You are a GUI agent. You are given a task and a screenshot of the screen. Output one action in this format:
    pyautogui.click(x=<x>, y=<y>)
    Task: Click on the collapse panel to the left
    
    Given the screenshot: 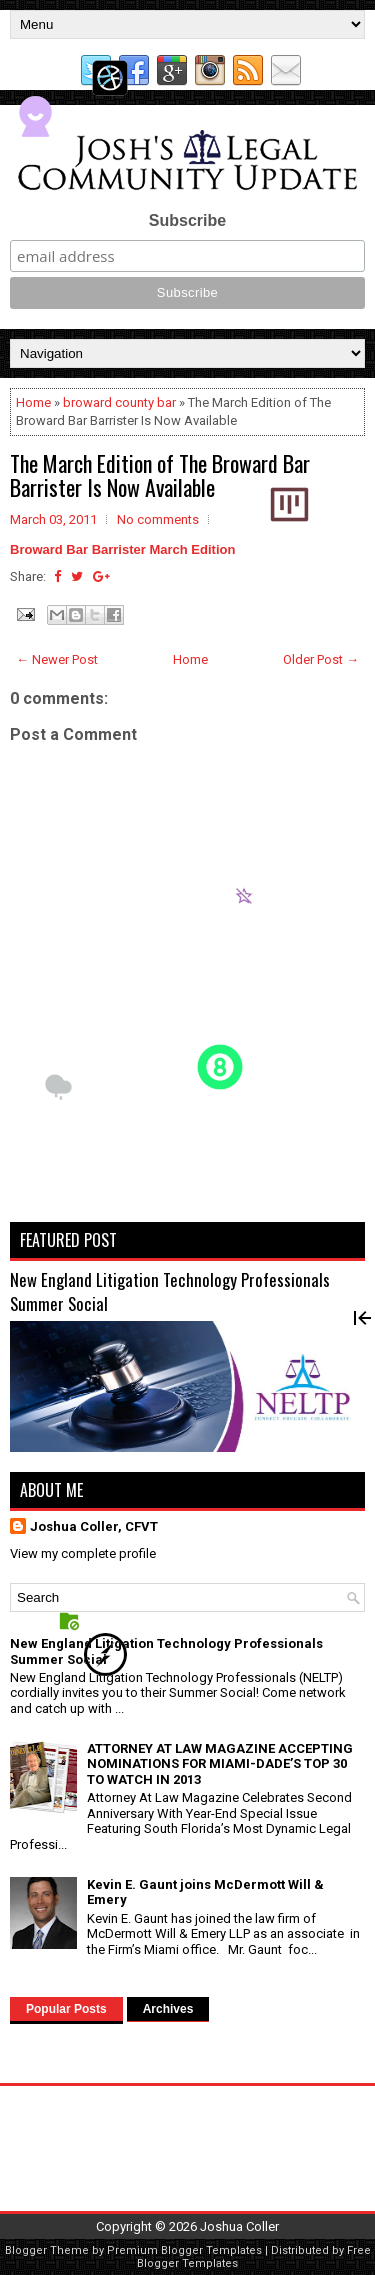 What is the action you would take?
    pyautogui.click(x=362, y=1318)
    